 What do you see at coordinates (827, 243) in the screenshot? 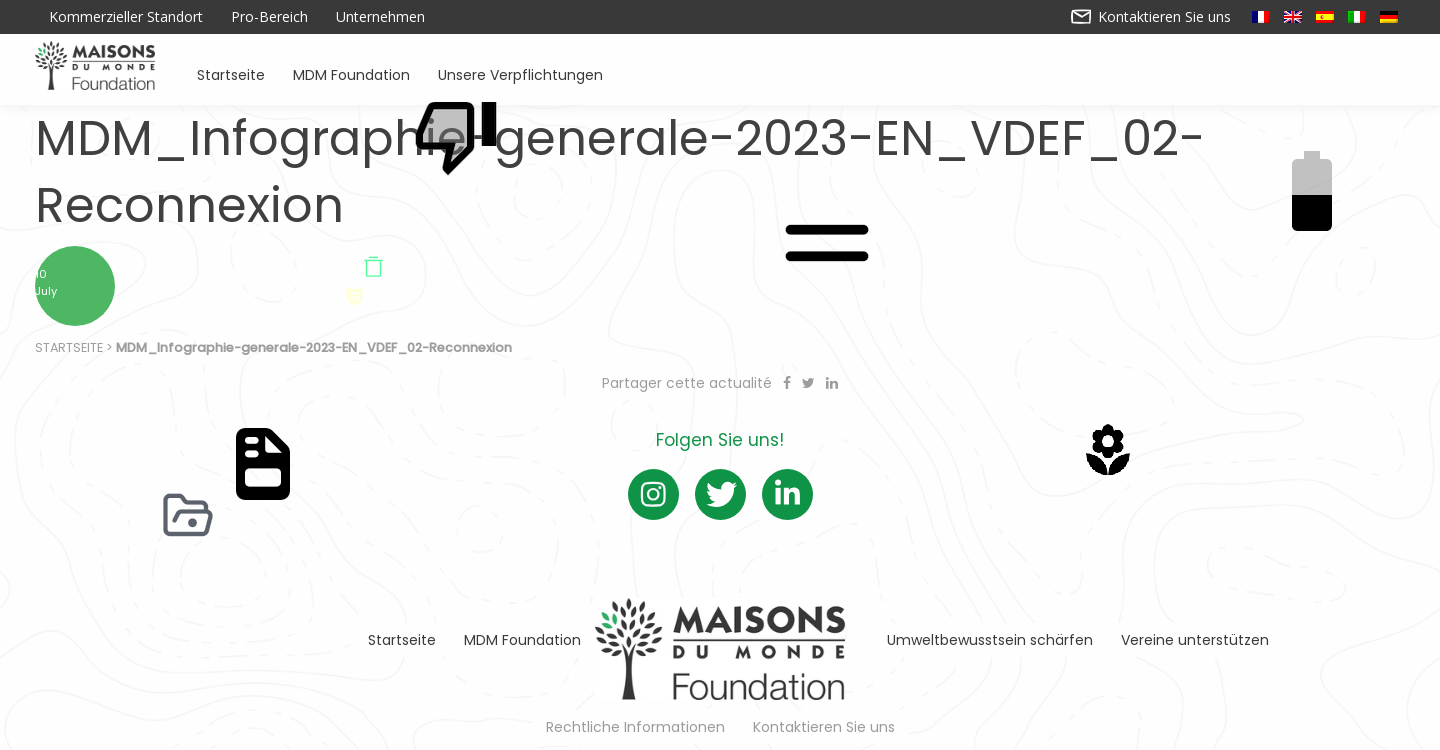
I see `equals or comparison function` at bounding box center [827, 243].